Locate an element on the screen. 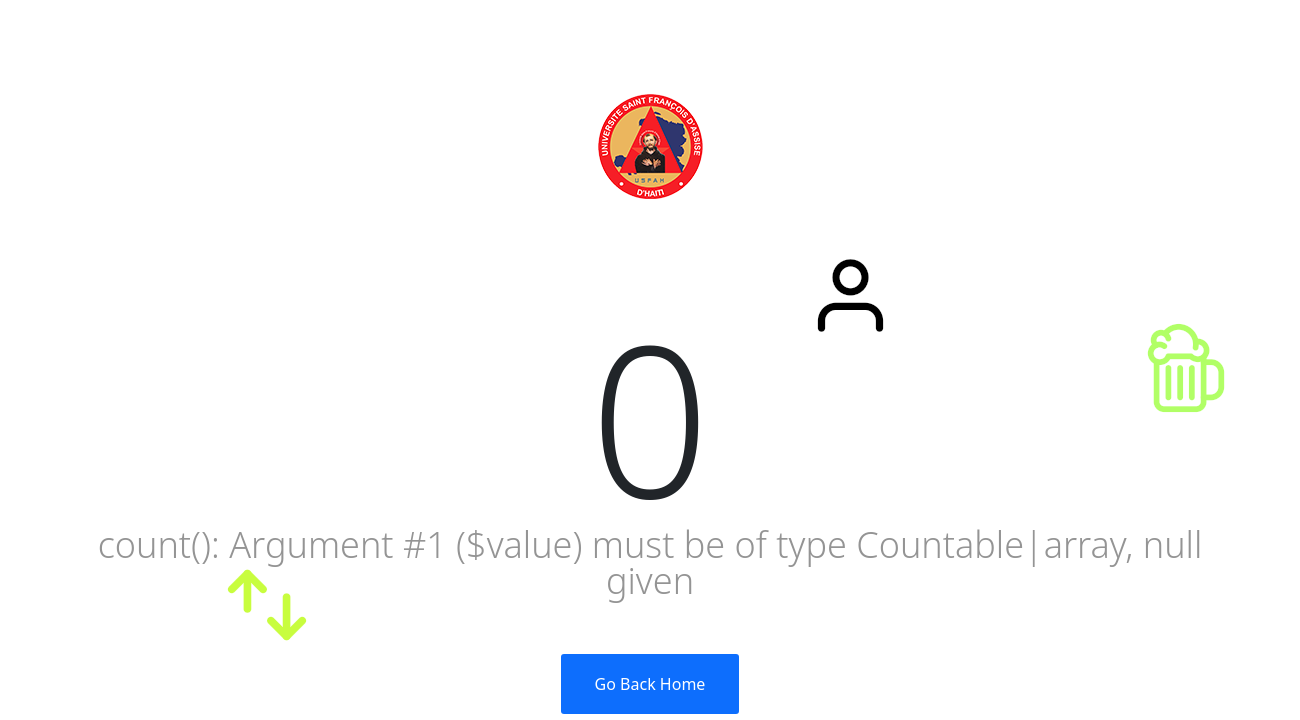 The height and width of the screenshot is (720, 1300). view your profile is located at coordinates (850, 295).